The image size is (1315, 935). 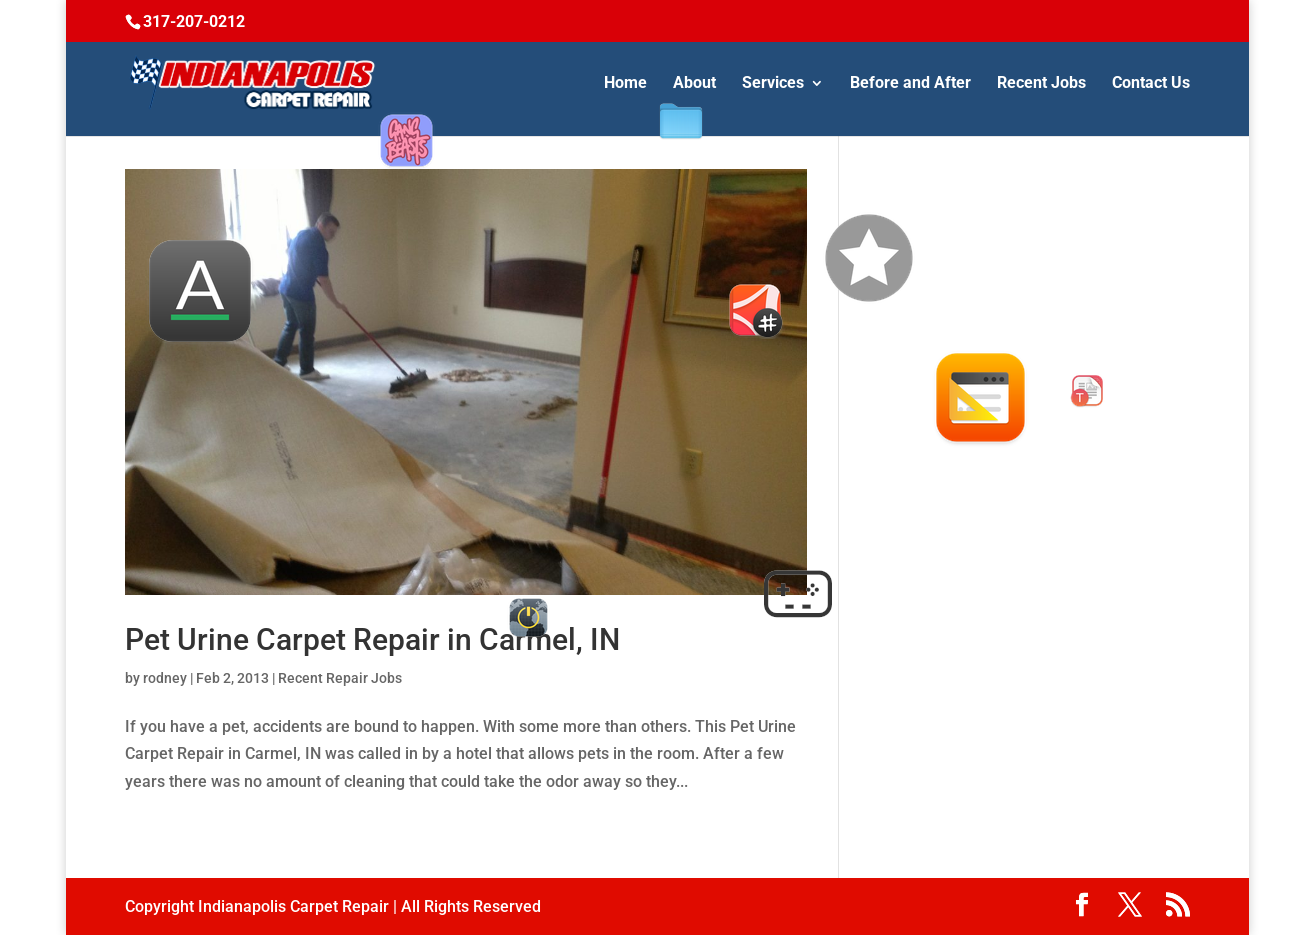 I want to click on open Cambalache GTK UI designer app, so click(x=980, y=397).